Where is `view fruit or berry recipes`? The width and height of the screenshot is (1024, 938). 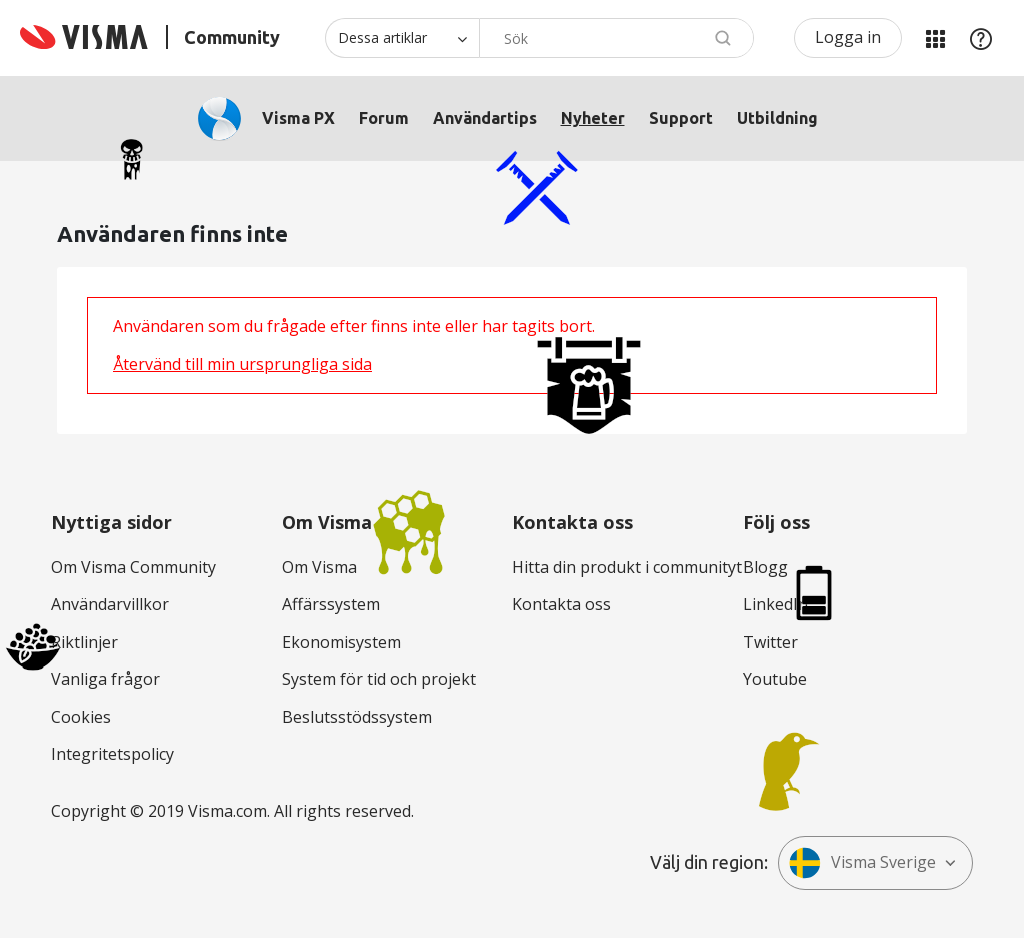 view fruit or berry recipes is located at coordinates (33, 647).